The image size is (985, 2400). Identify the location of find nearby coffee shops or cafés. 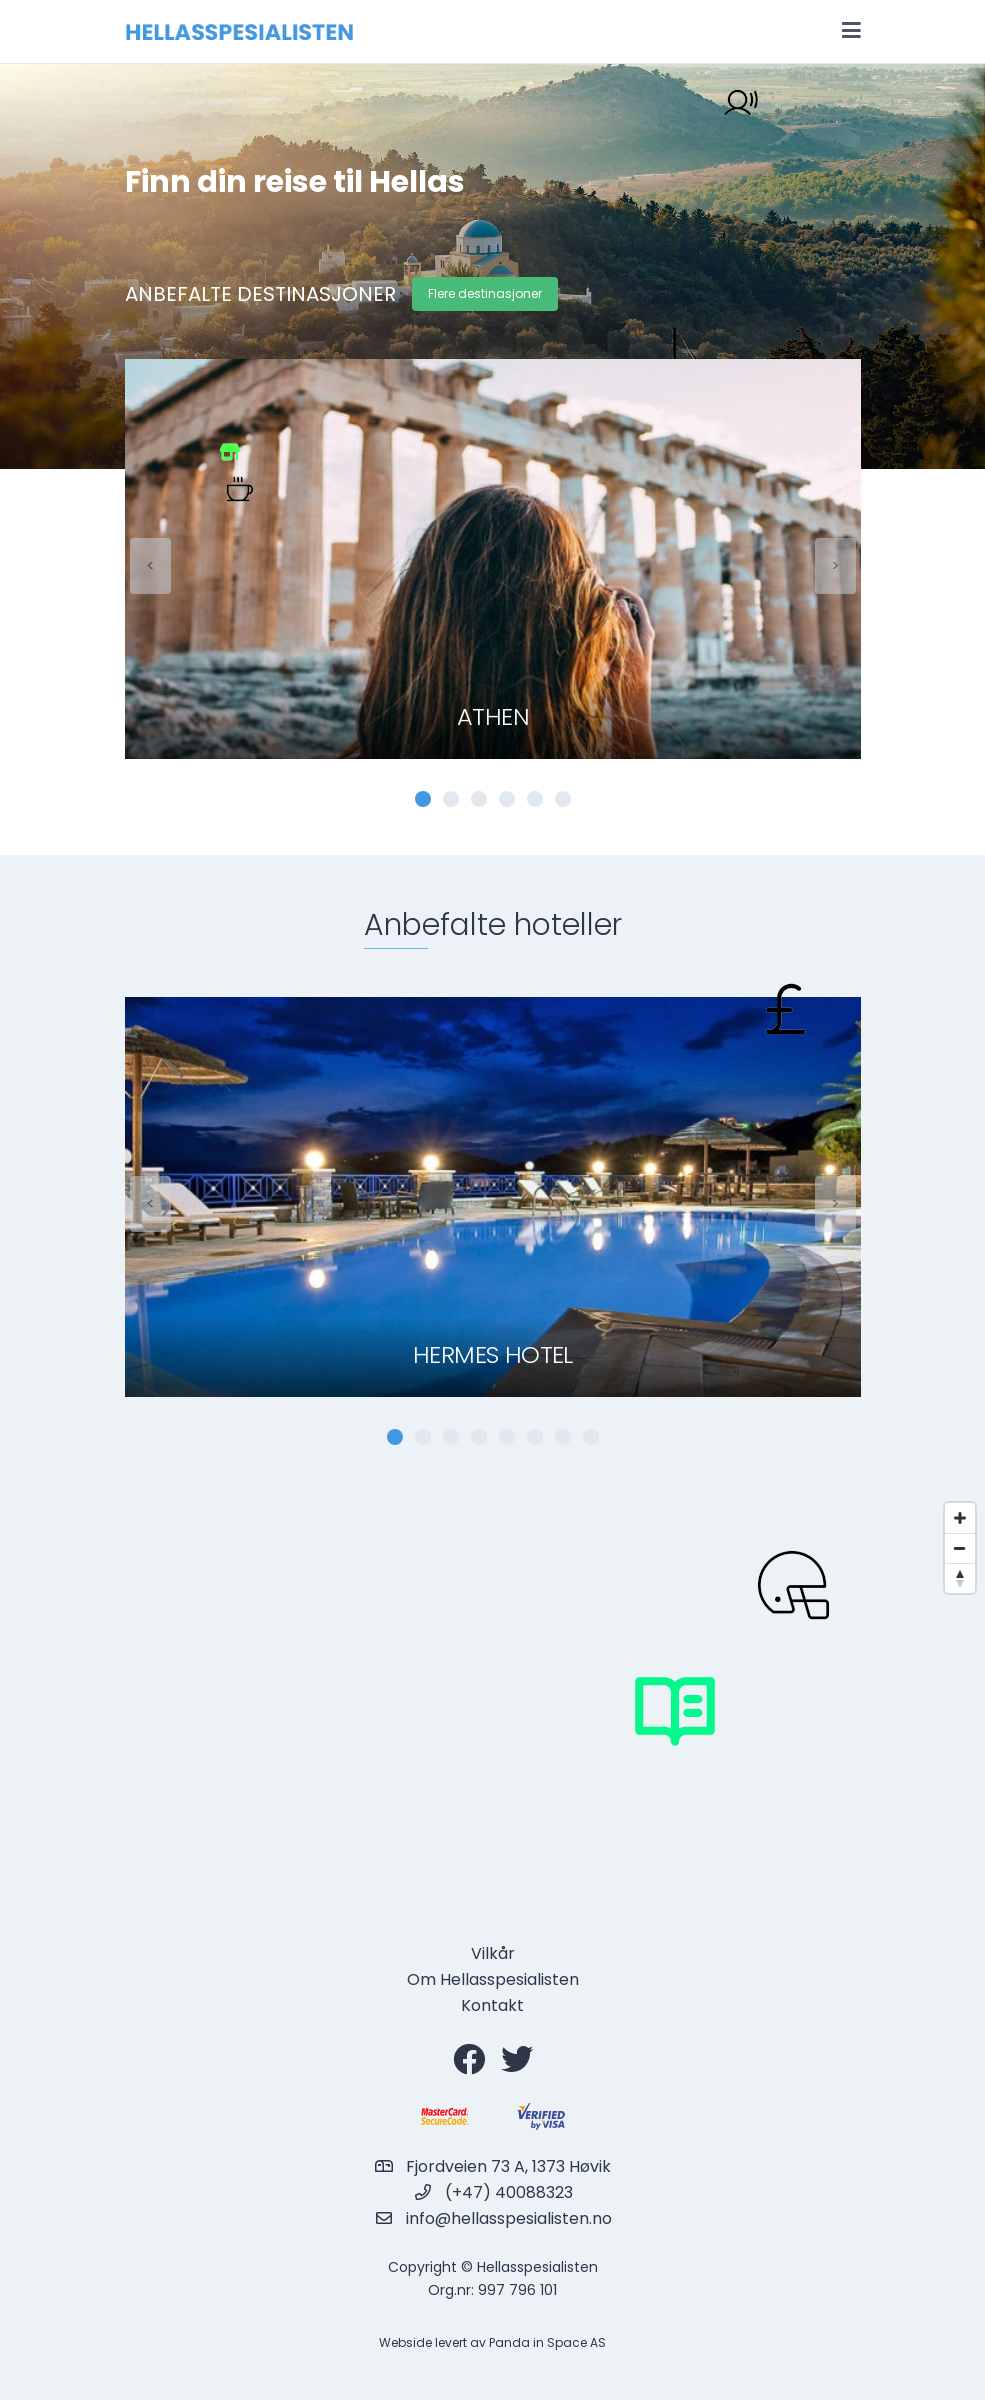
(239, 490).